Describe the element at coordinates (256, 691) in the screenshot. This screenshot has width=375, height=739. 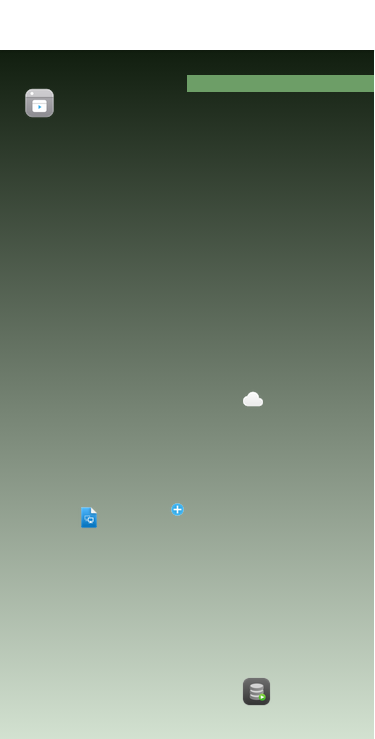
I see `open Oracle SQL Developer application` at that location.